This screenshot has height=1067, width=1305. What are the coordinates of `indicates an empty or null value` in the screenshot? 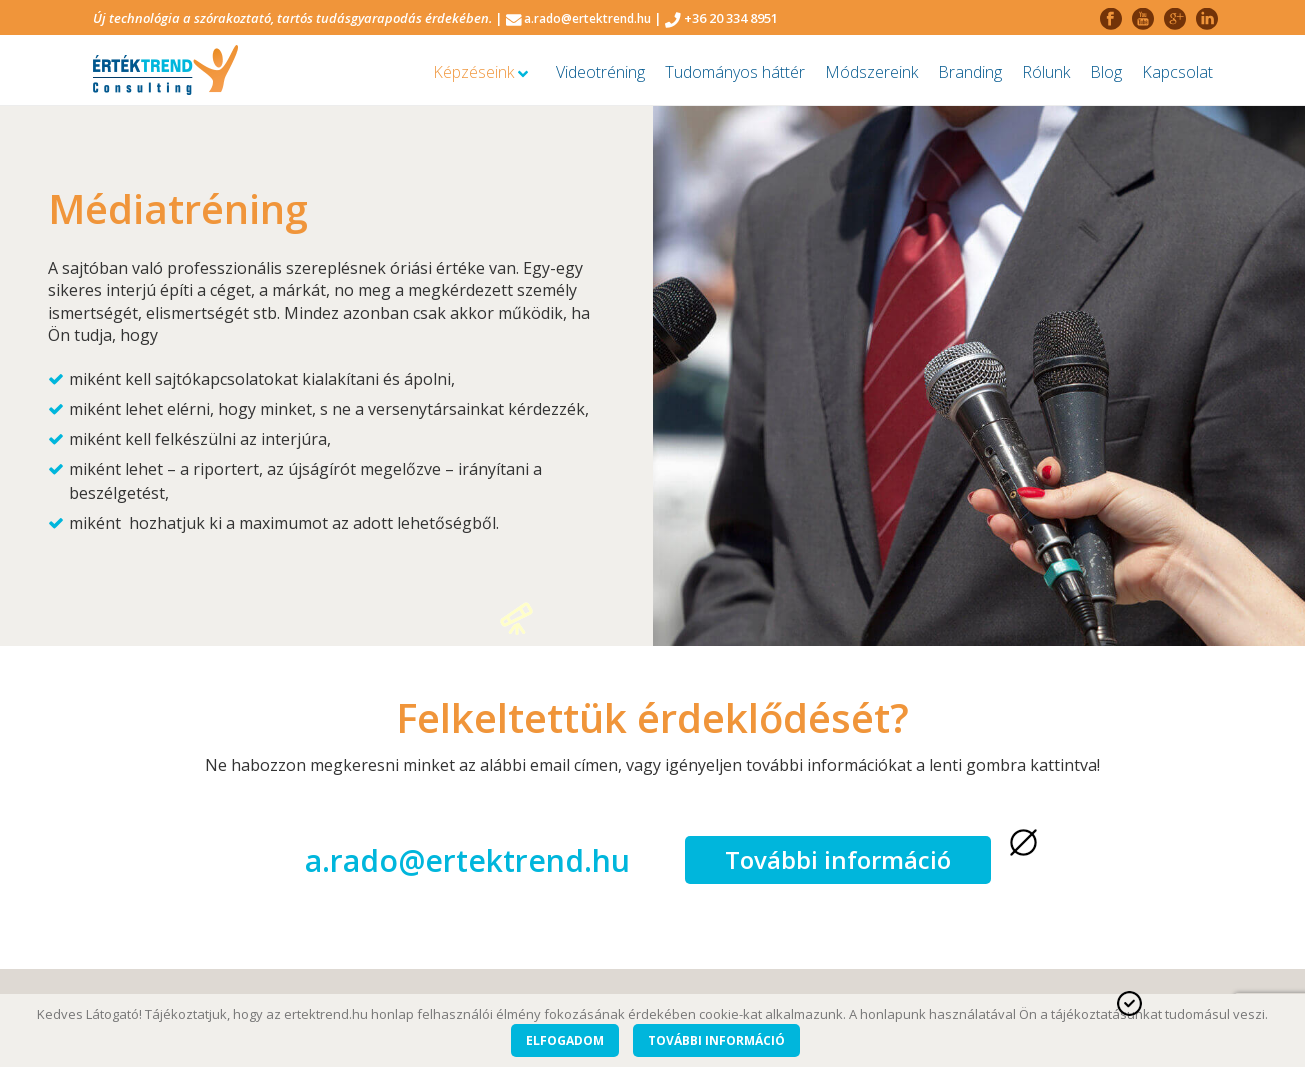 It's located at (1023, 842).